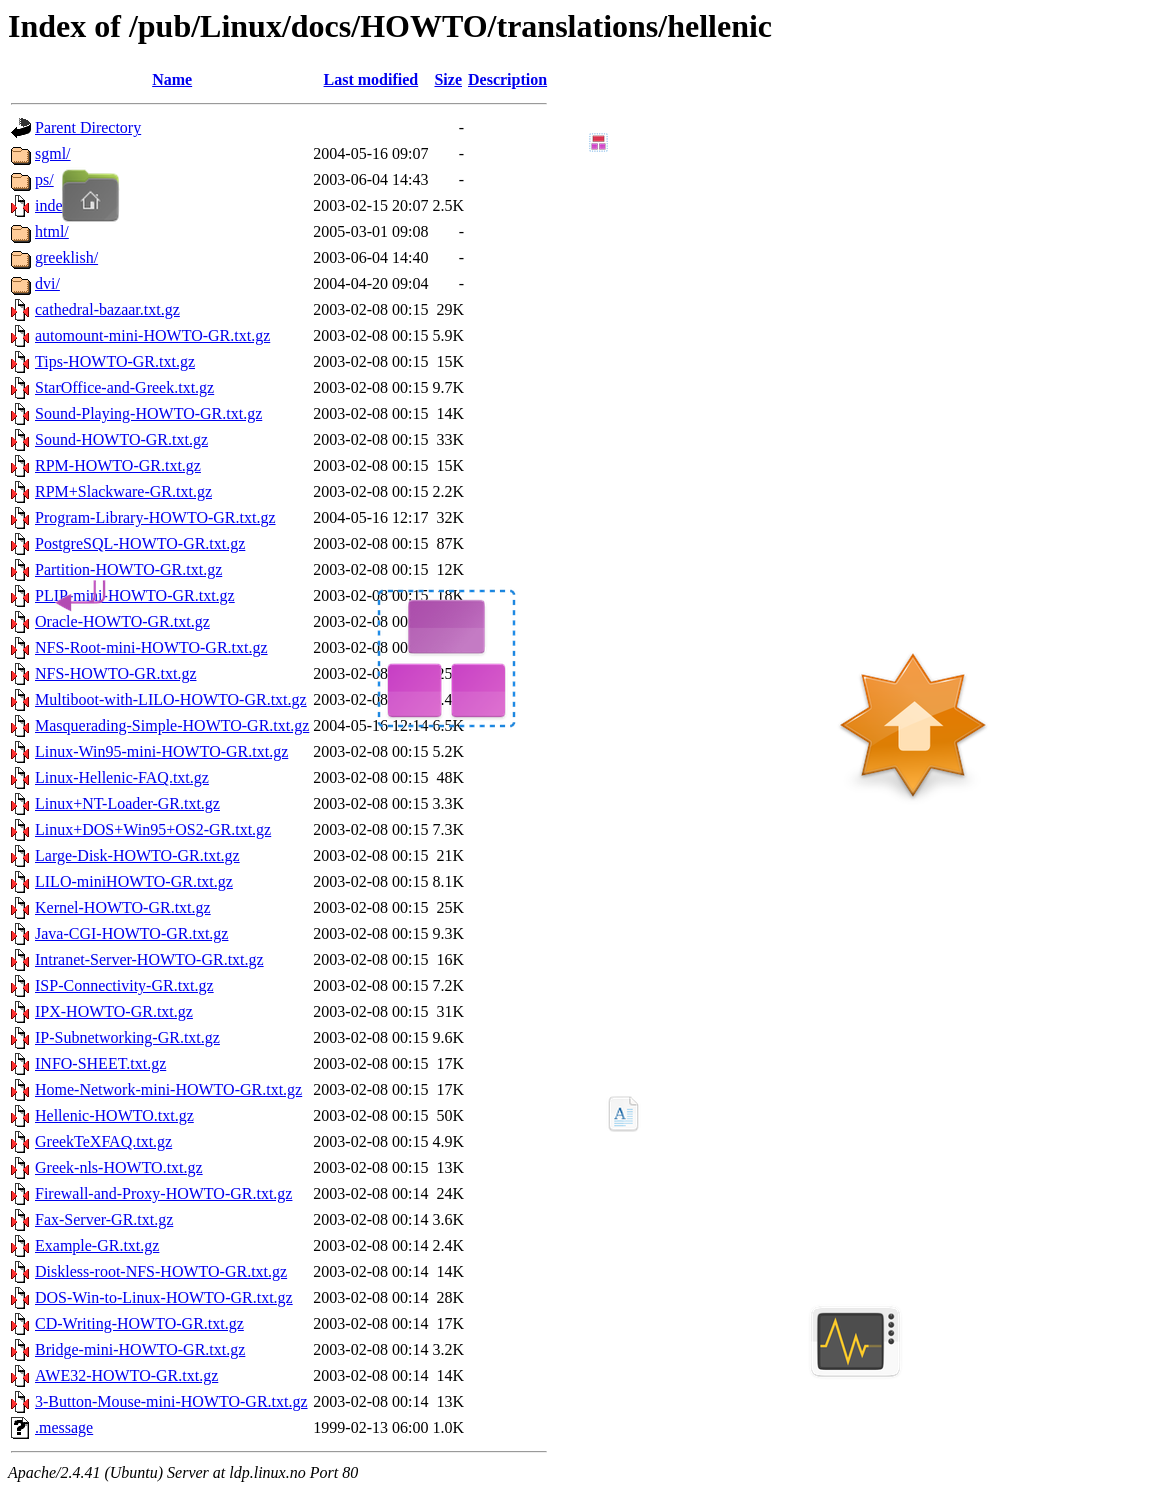  Describe the element at coordinates (79, 595) in the screenshot. I see `reply to all recipients of an email` at that location.